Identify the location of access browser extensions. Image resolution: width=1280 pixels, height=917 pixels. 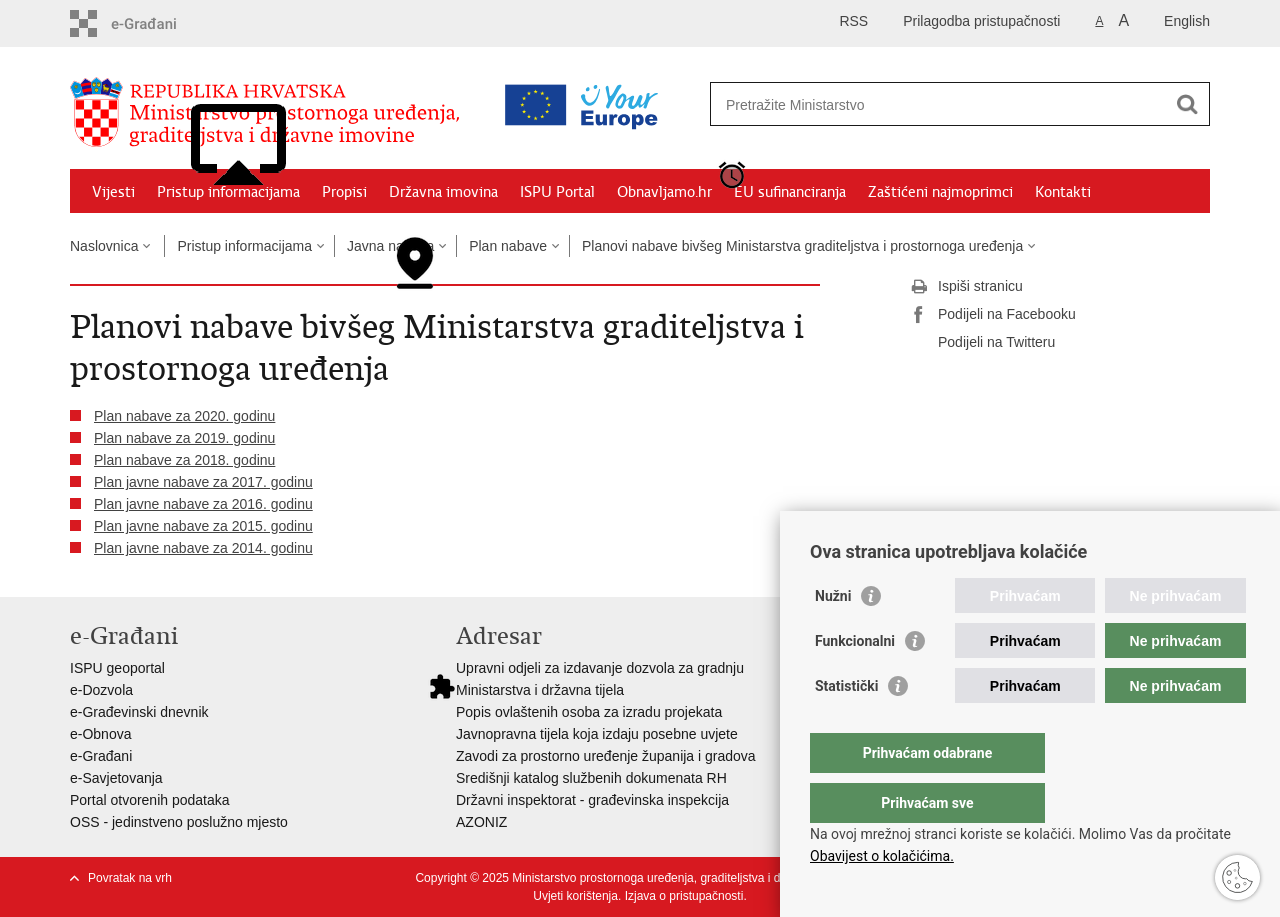
(442, 687).